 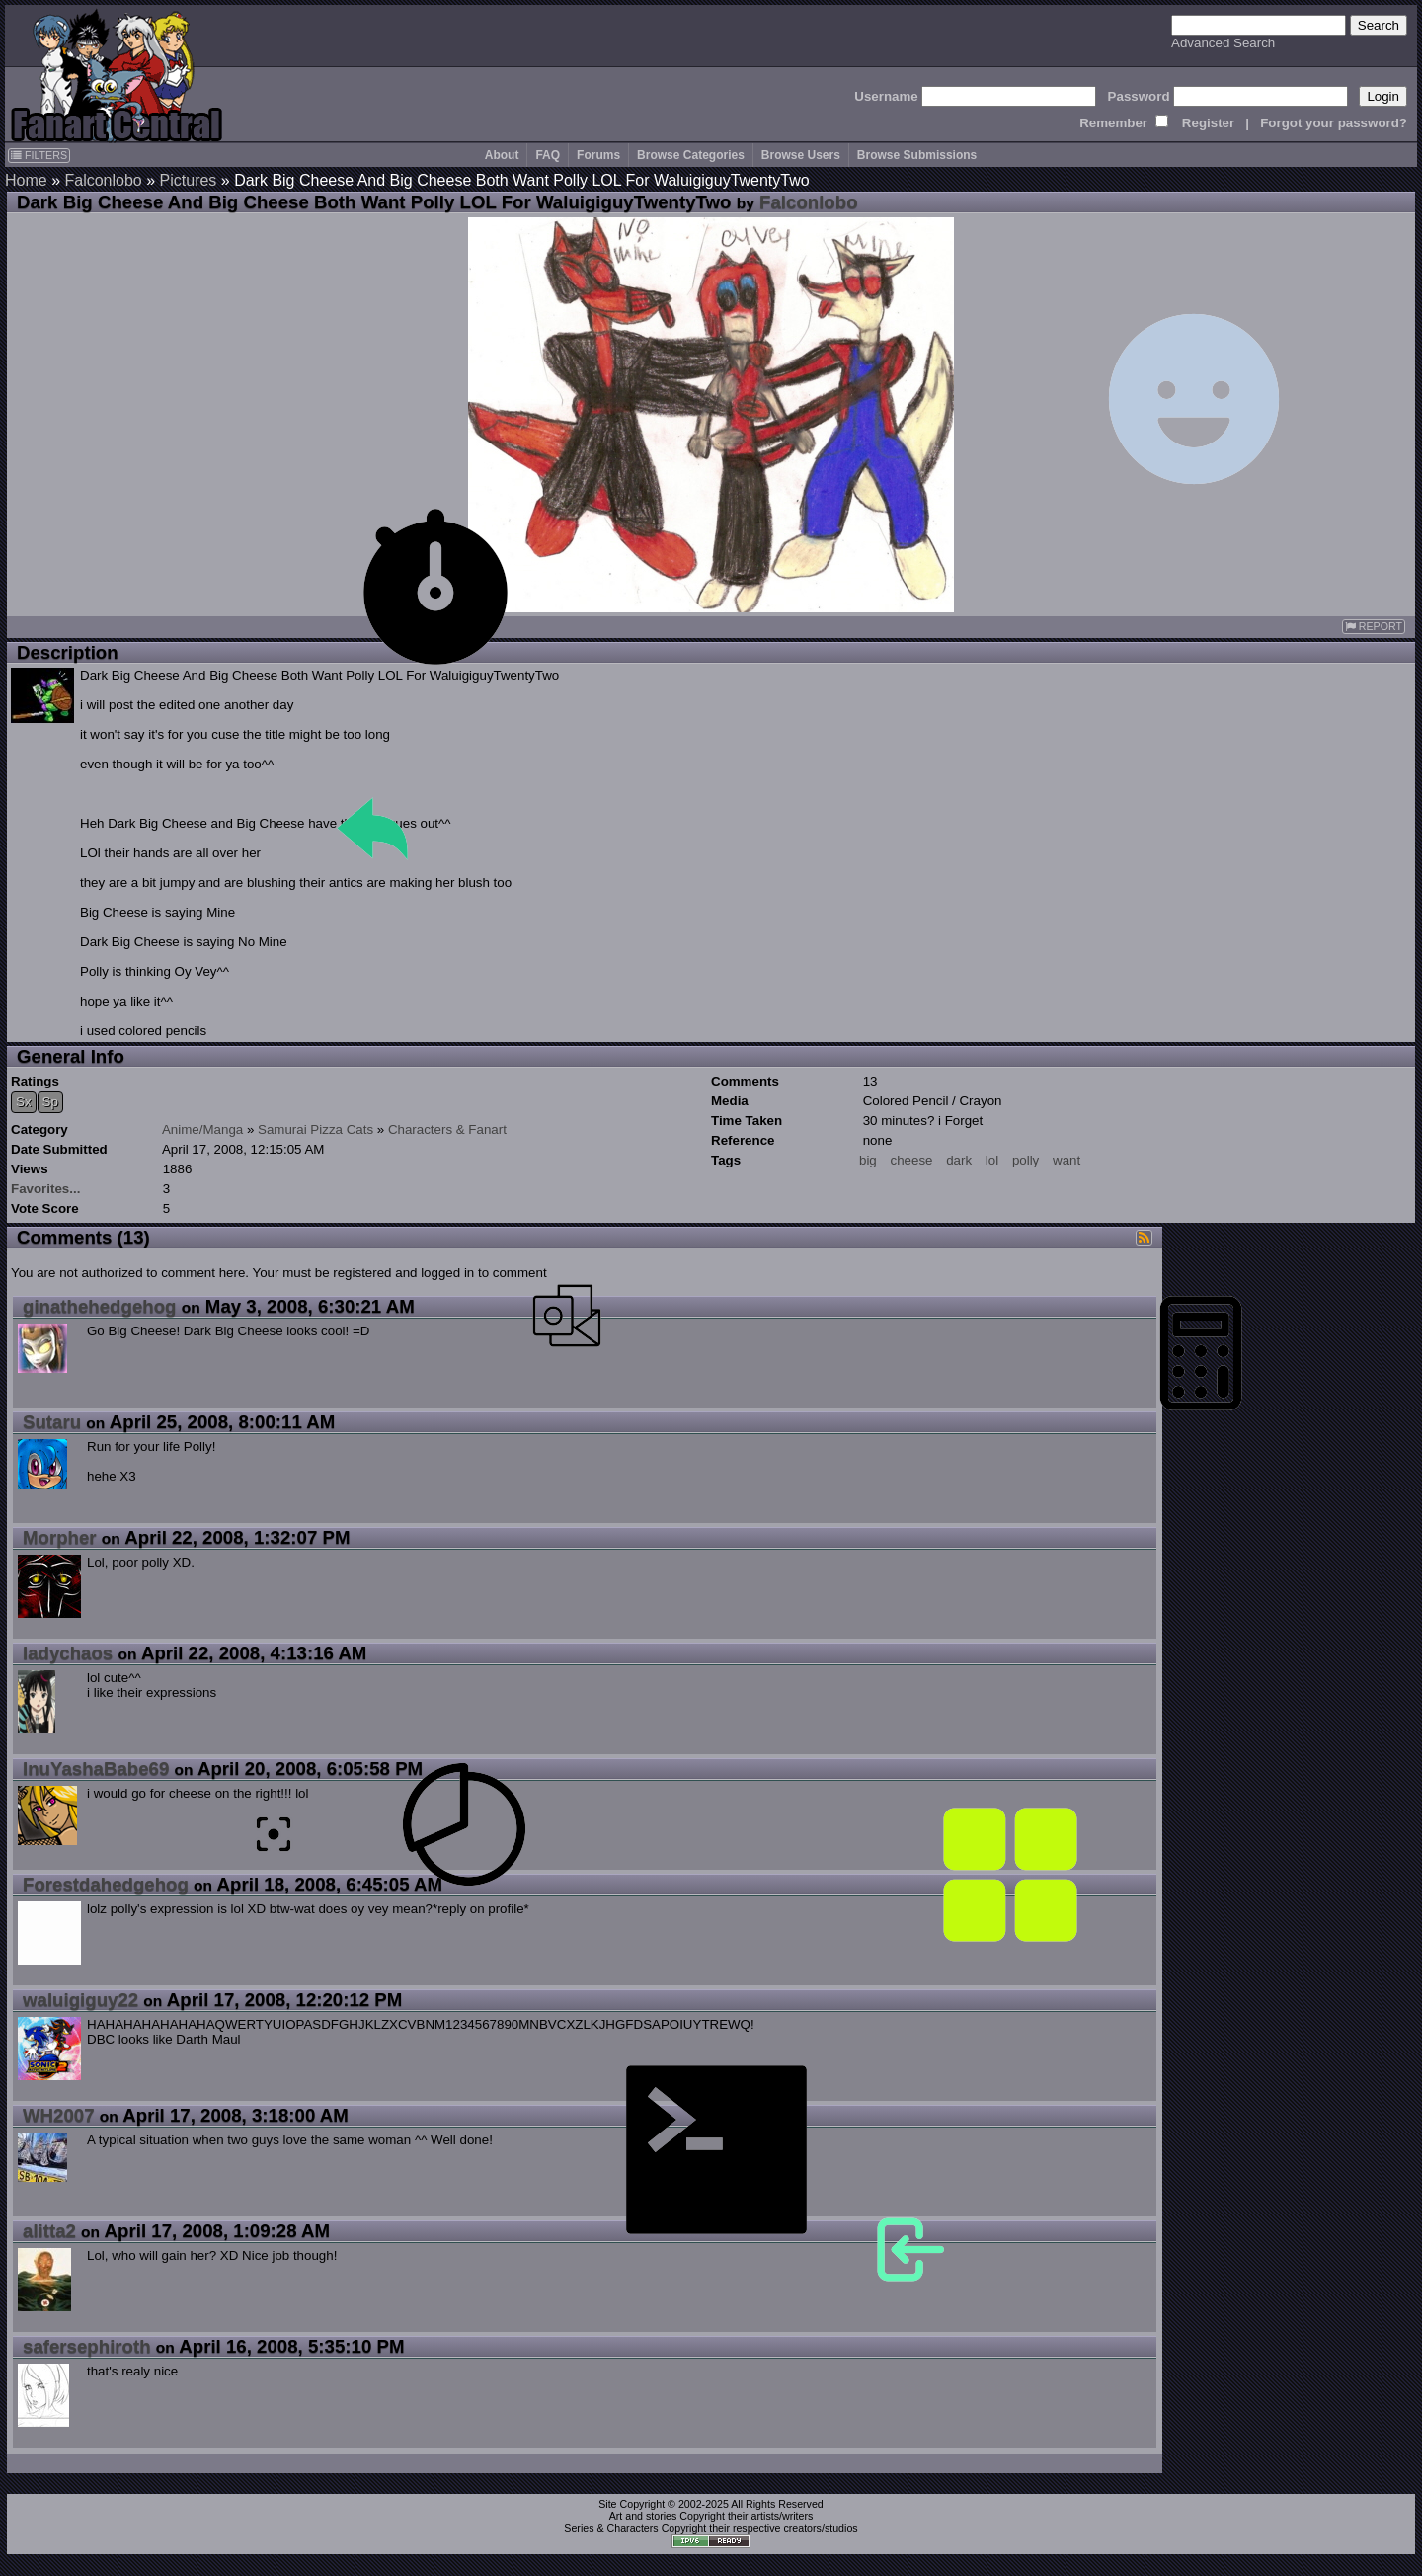 I want to click on start or stop a timer, so click(x=435, y=587).